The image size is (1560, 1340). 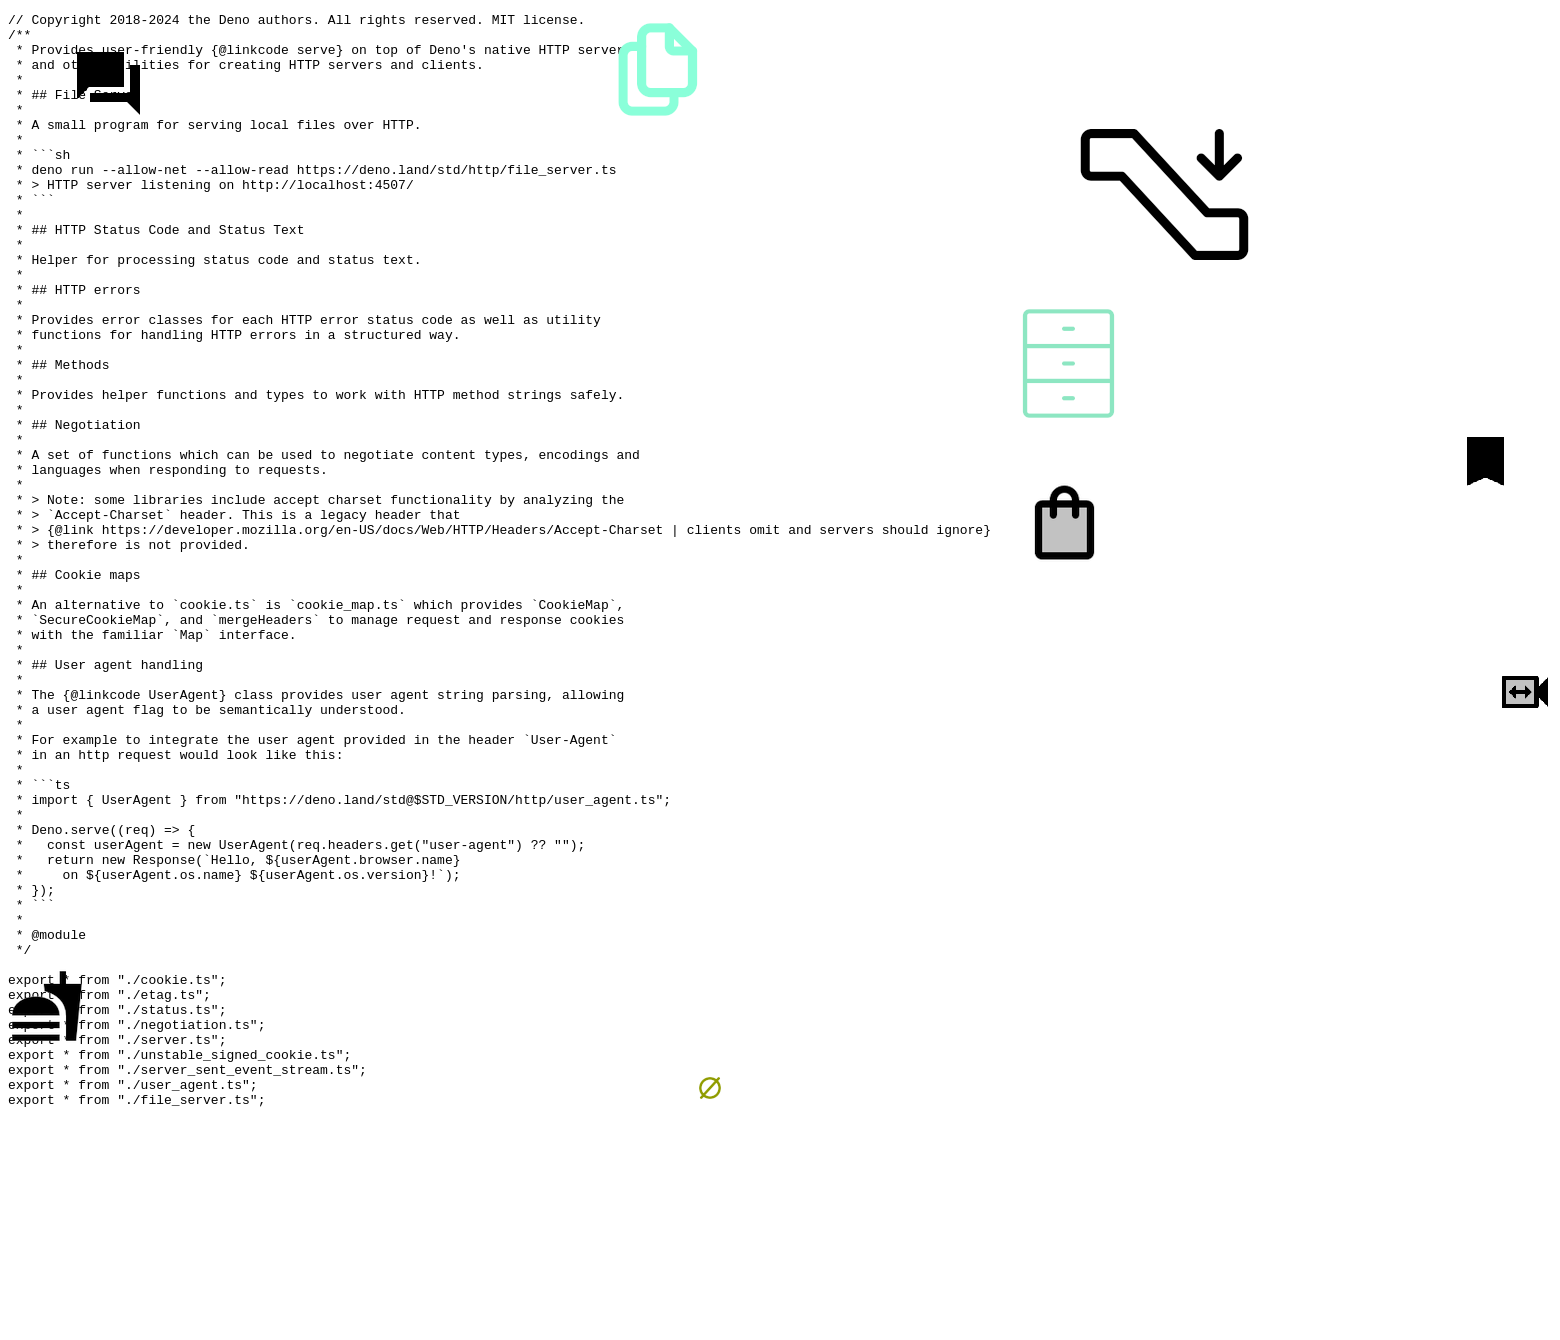 What do you see at coordinates (1164, 194) in the screenshot?
I see `indicates escalator going down` at bounding box center [1164, 194].